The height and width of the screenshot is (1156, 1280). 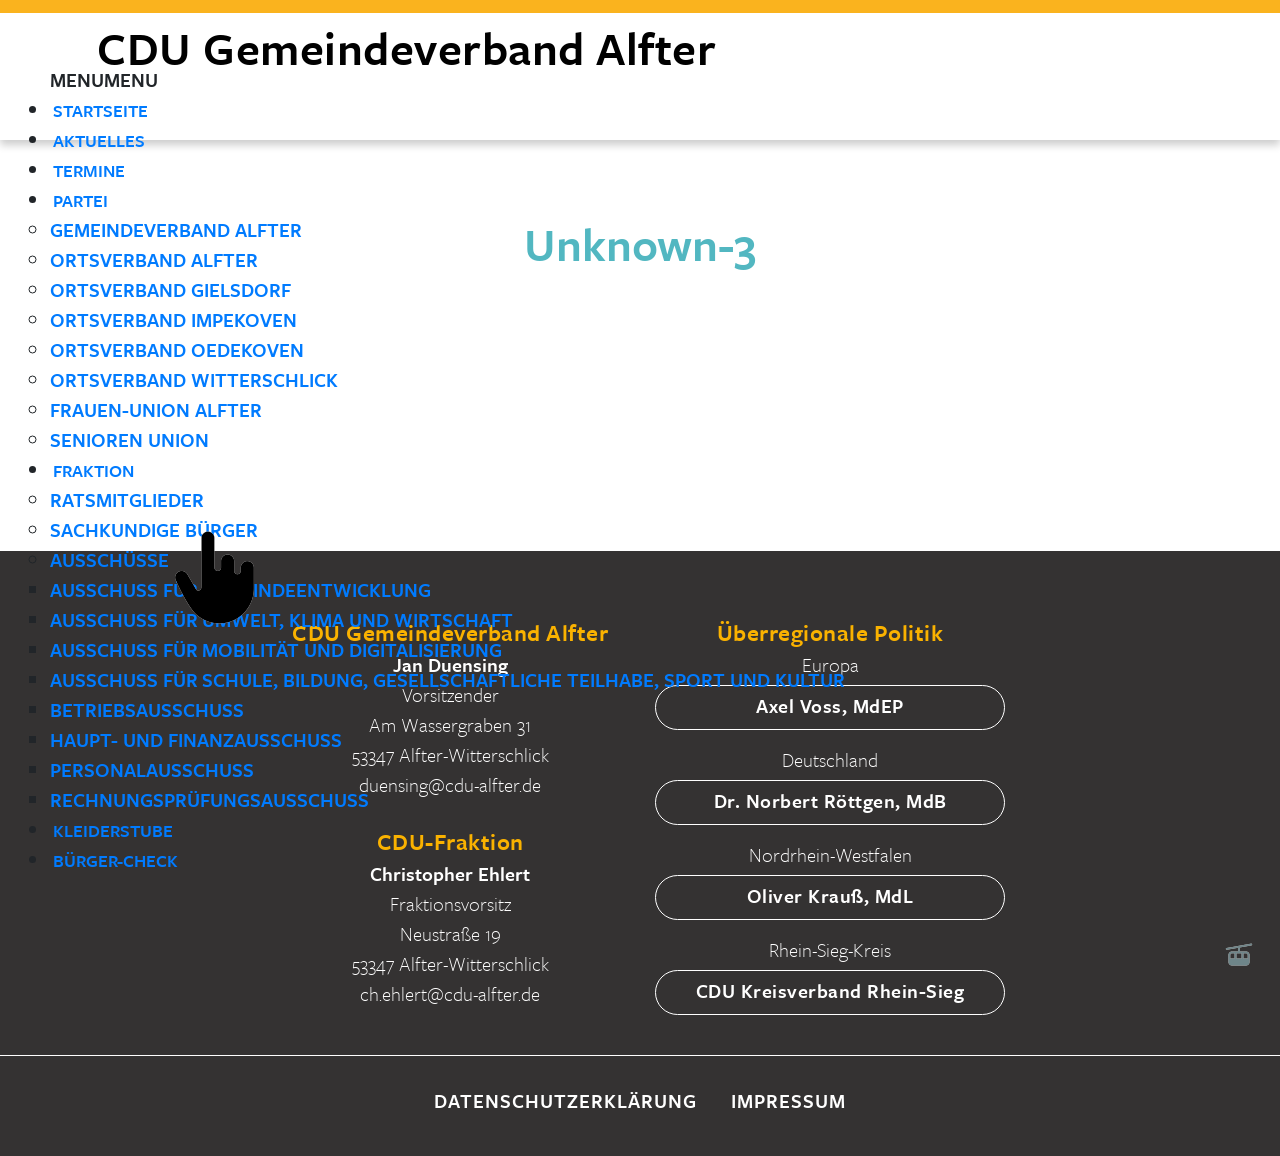 I want to click on access cable car or gondola transit options, so click(x=1239, y=955).